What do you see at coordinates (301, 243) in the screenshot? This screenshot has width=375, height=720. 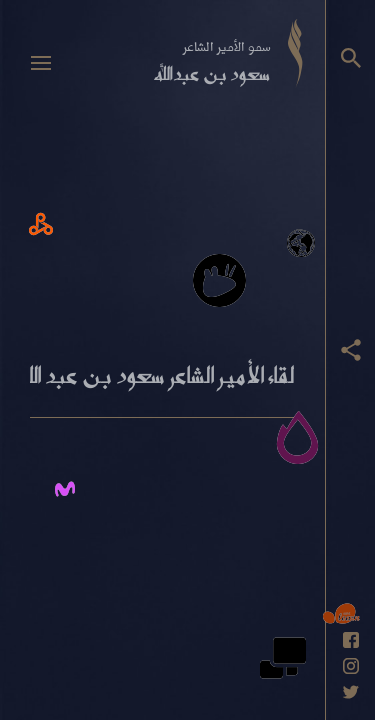 I see `Esri geographic information system (GIS) branding` at bounding box center [301, 243].